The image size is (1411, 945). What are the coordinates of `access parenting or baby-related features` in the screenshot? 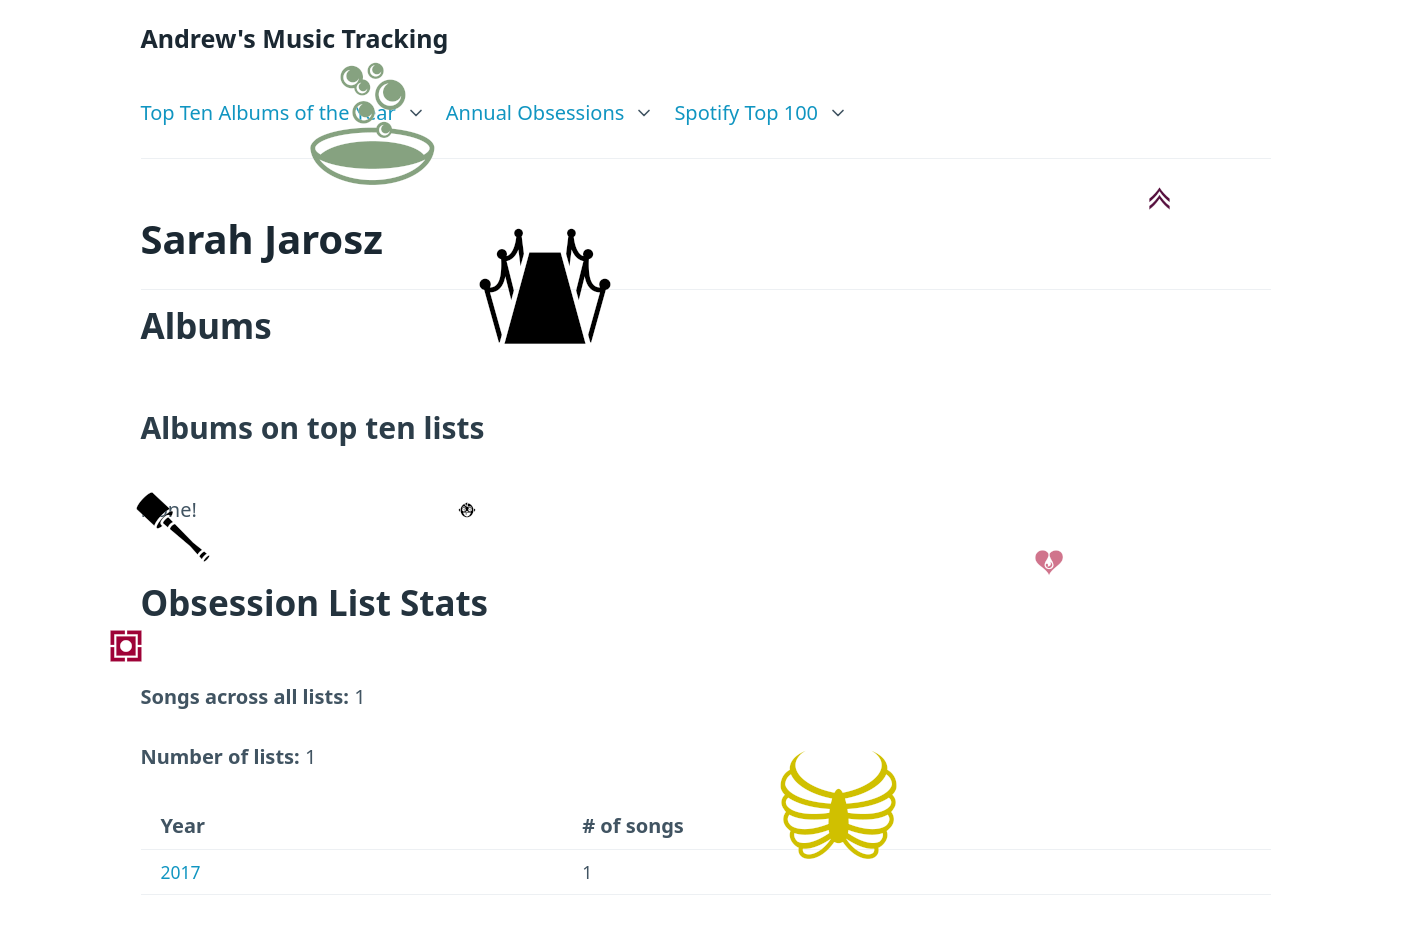 It's located at (467, 510).